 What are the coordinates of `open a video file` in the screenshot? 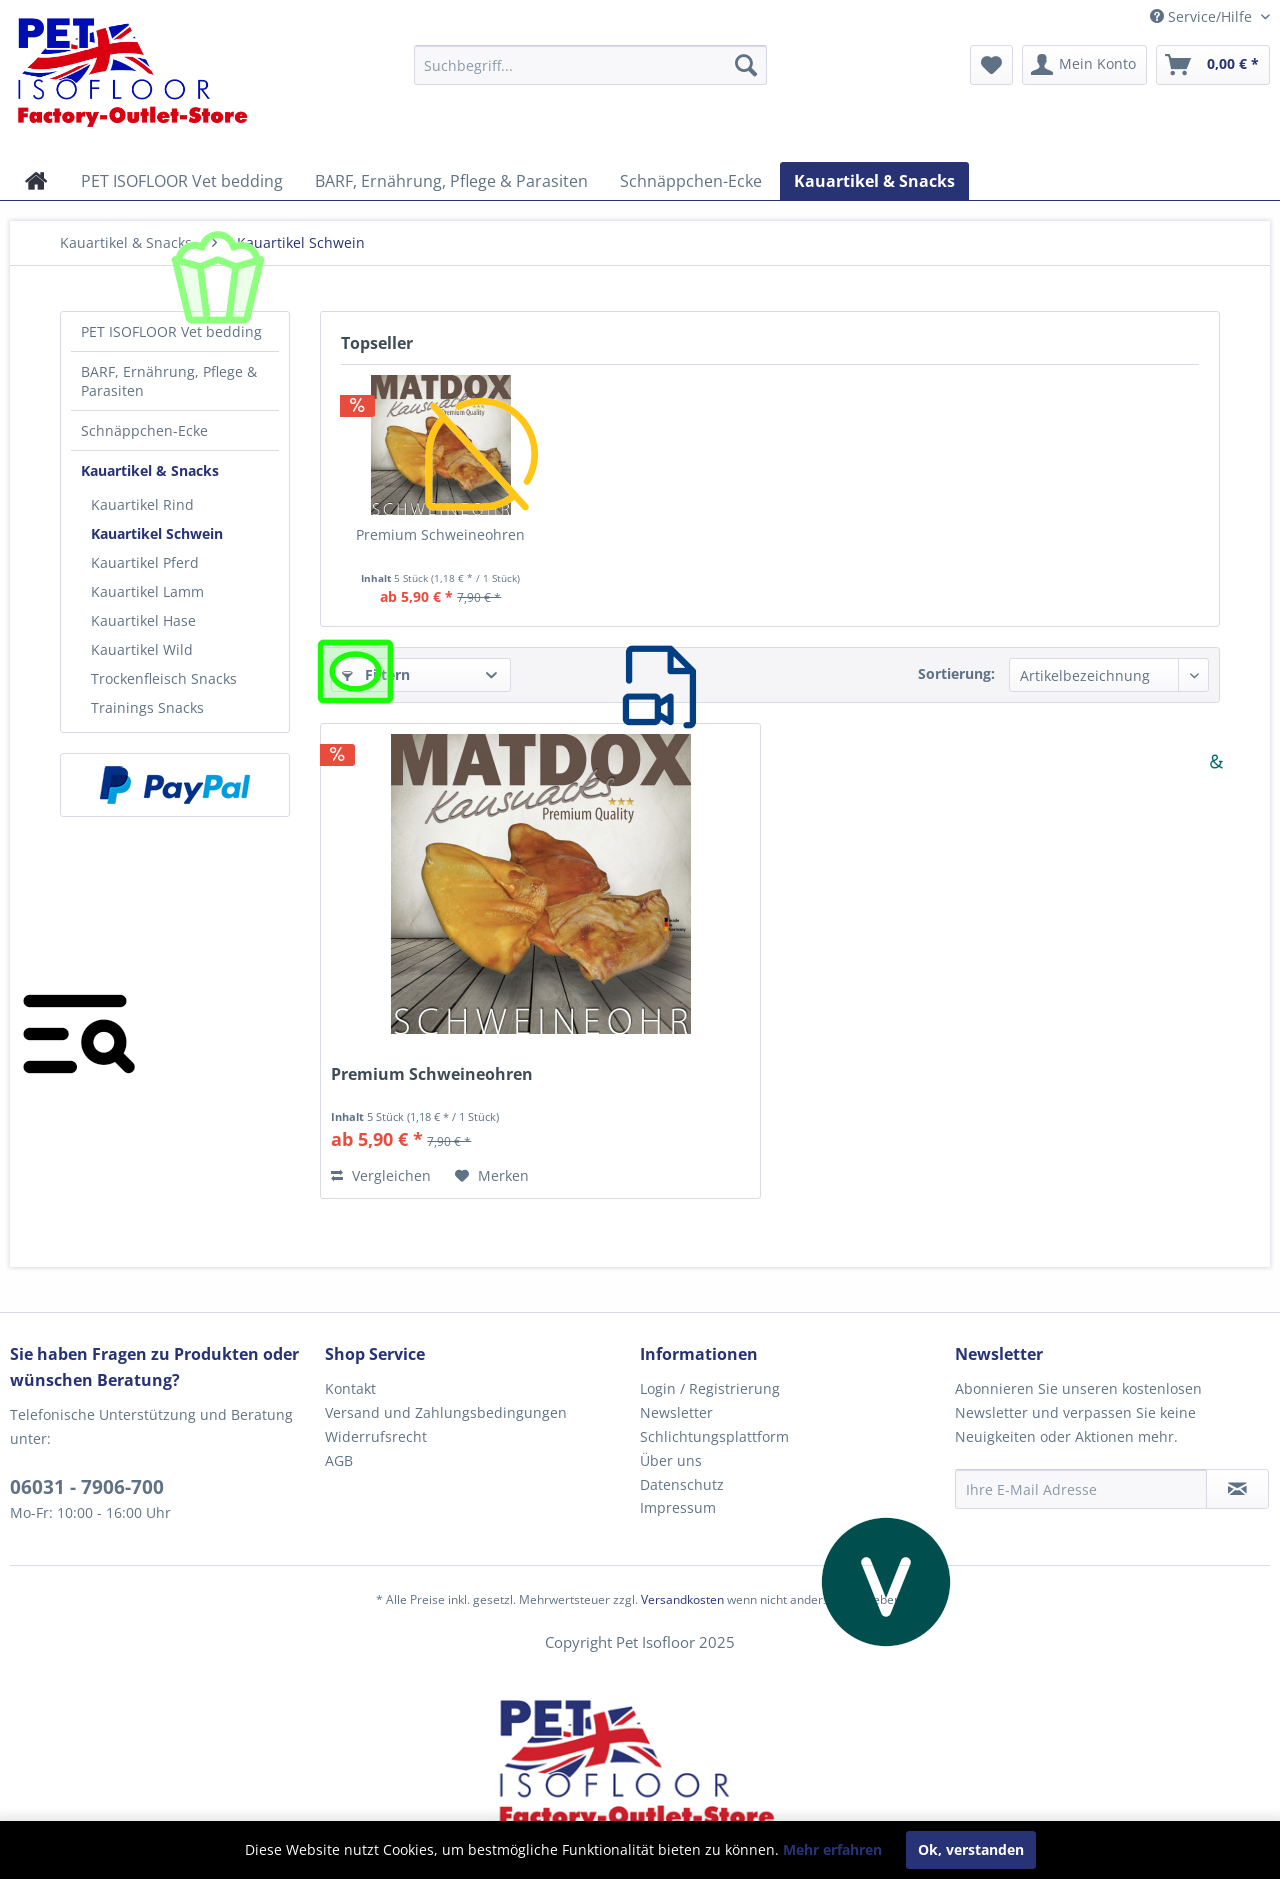 It's located at (661, 687).